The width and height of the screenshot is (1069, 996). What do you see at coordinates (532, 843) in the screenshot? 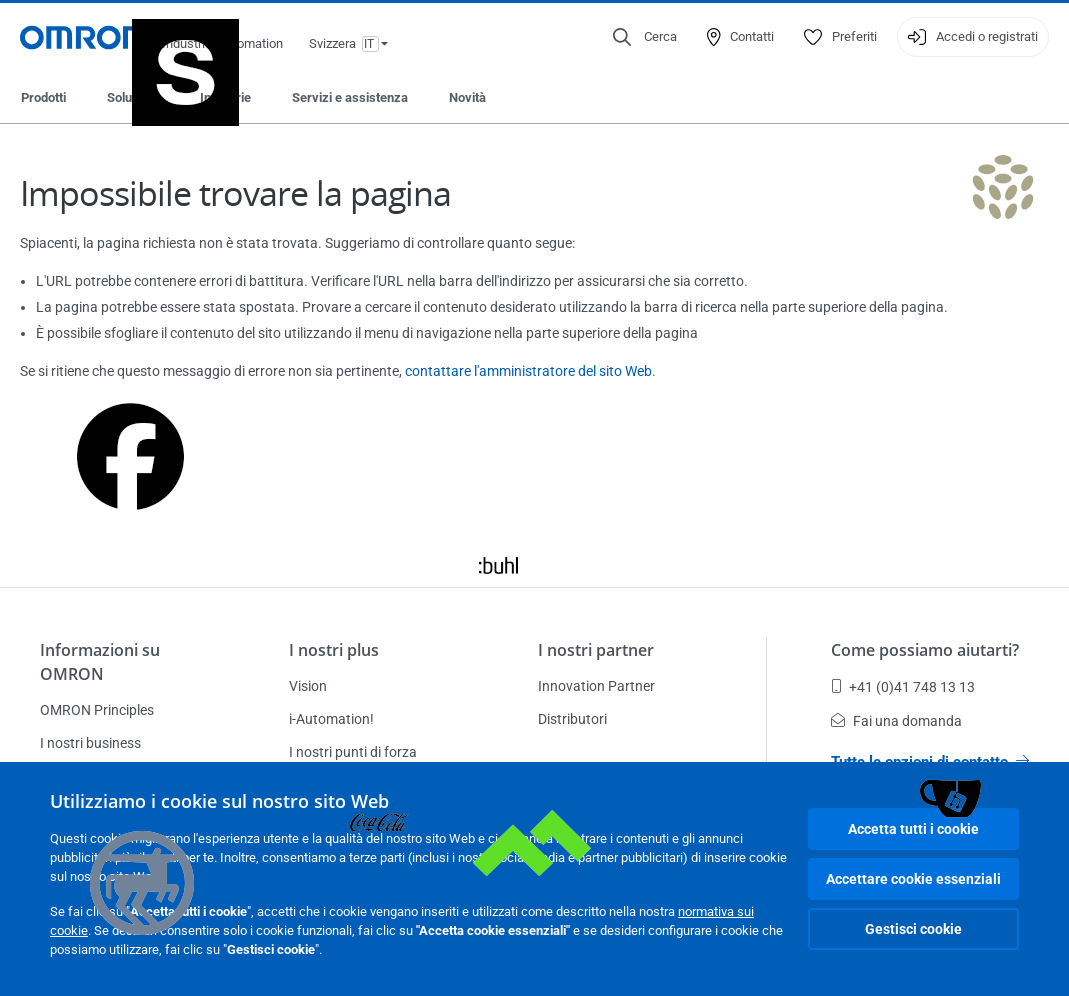
I see `Code Climate logo` at bounding box center [532, 843].